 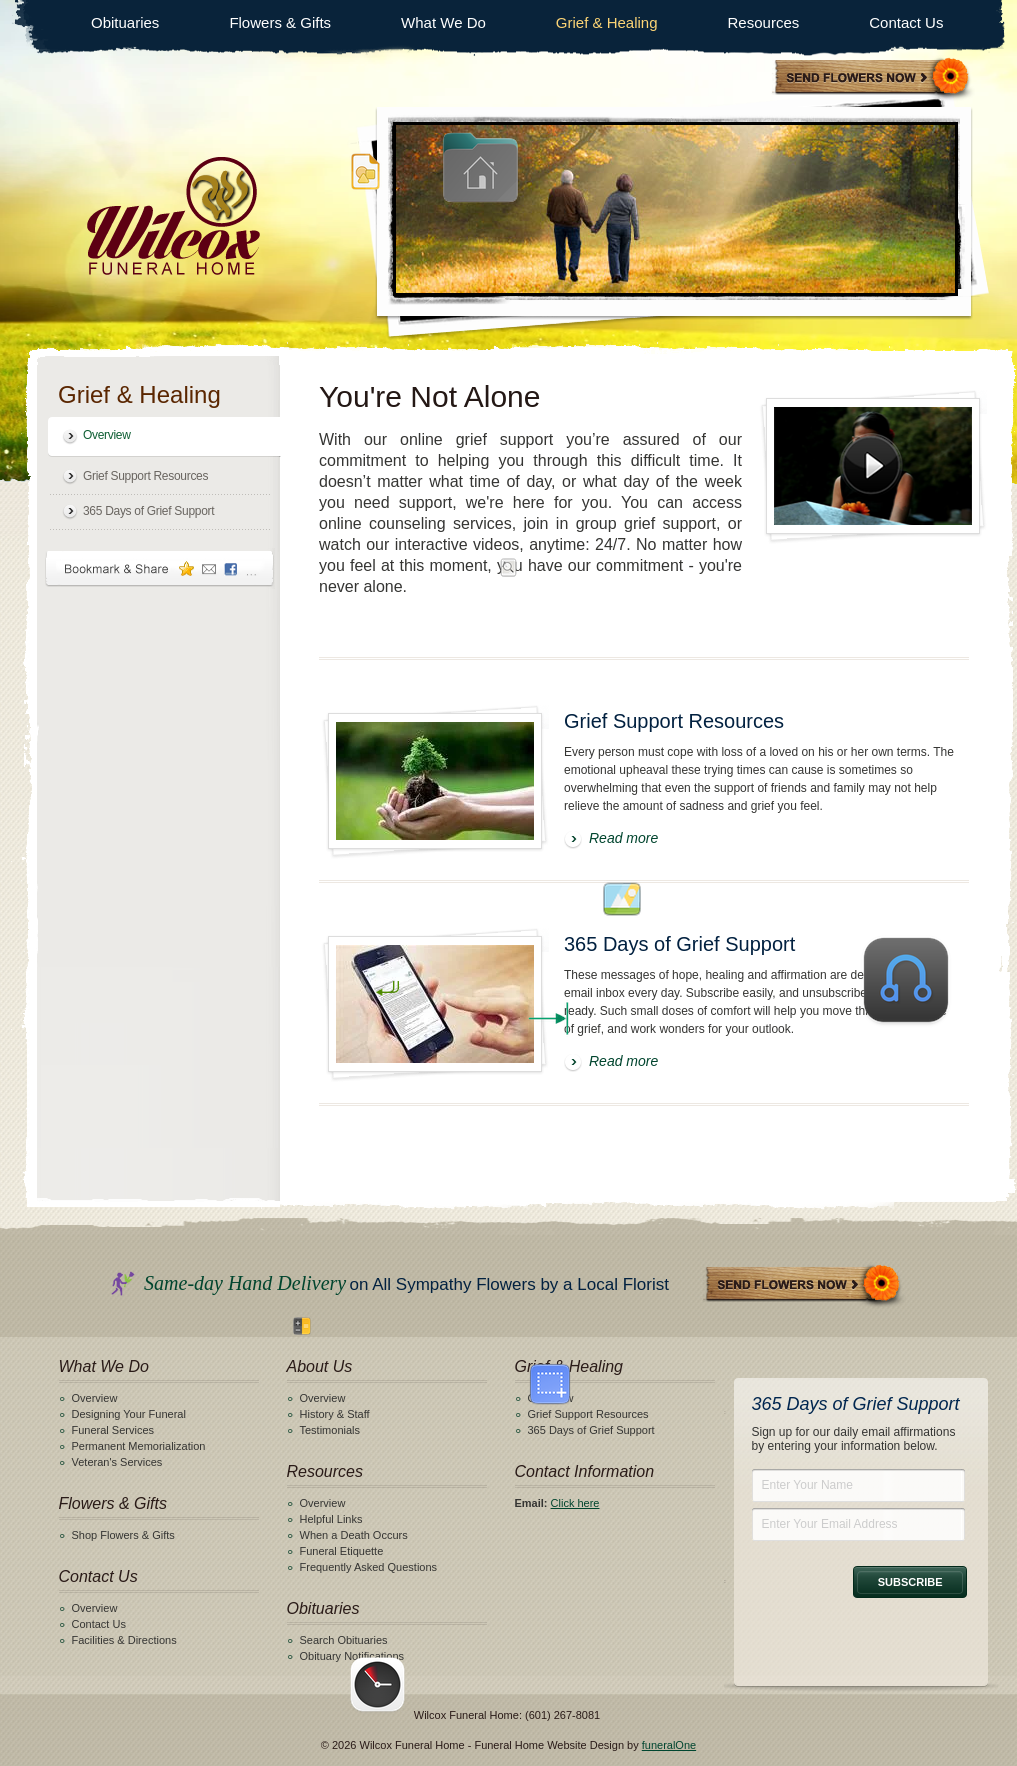 I want to click on open gnome evolution calendar alarm notifications, so click(x=377, y=1684).